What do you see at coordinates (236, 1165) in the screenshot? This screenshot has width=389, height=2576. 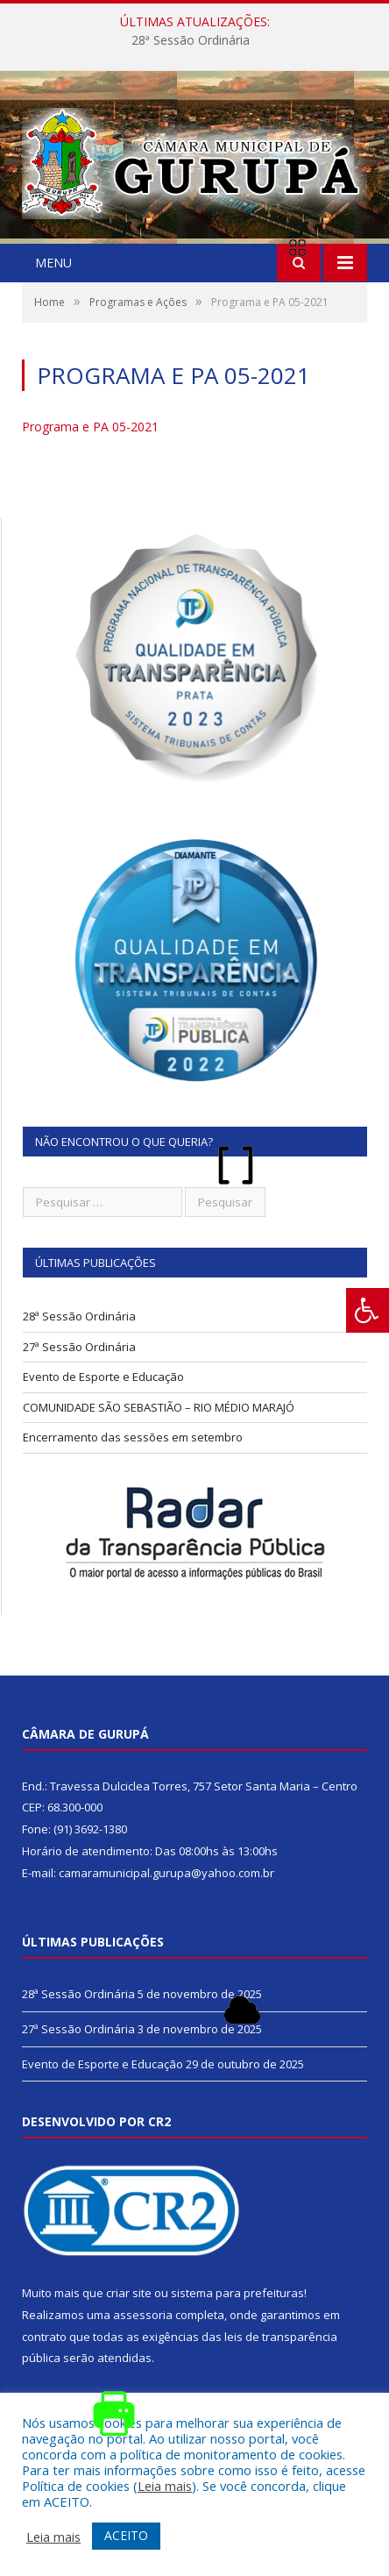 I see `insert code or text brackets` at bounding box center [236, 1165].